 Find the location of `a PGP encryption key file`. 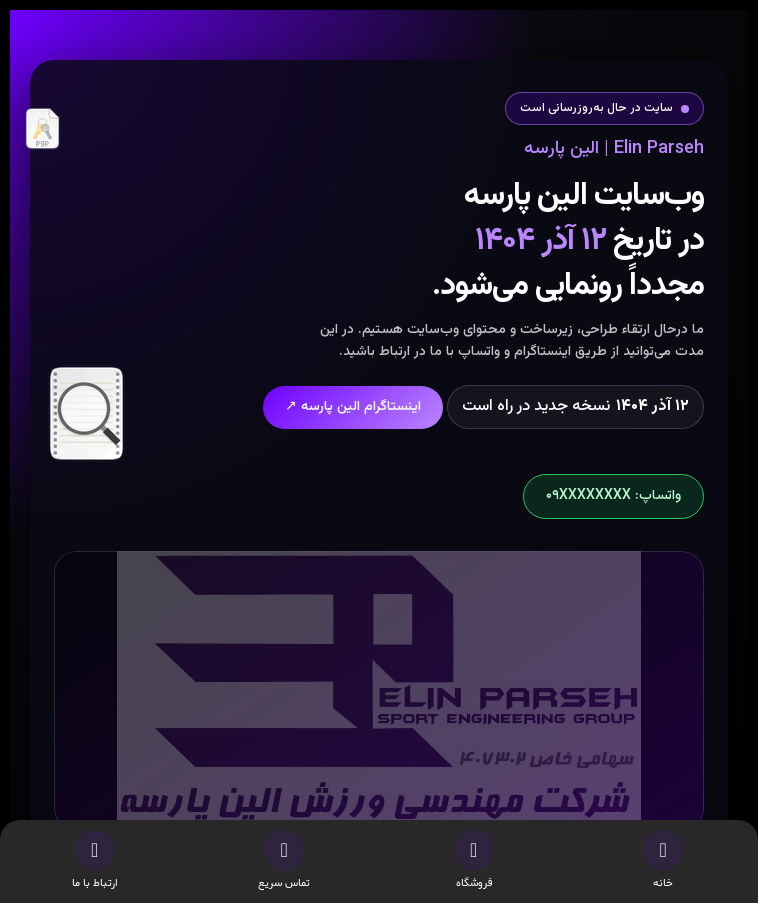

a PGP encryption key file is located at coordinates (42, 128).